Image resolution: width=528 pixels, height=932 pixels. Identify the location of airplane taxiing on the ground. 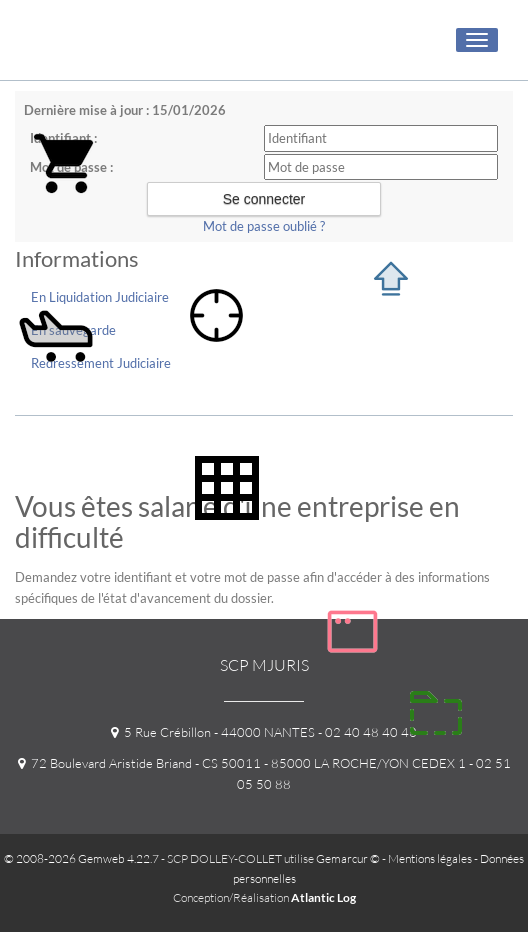
(56, 335).